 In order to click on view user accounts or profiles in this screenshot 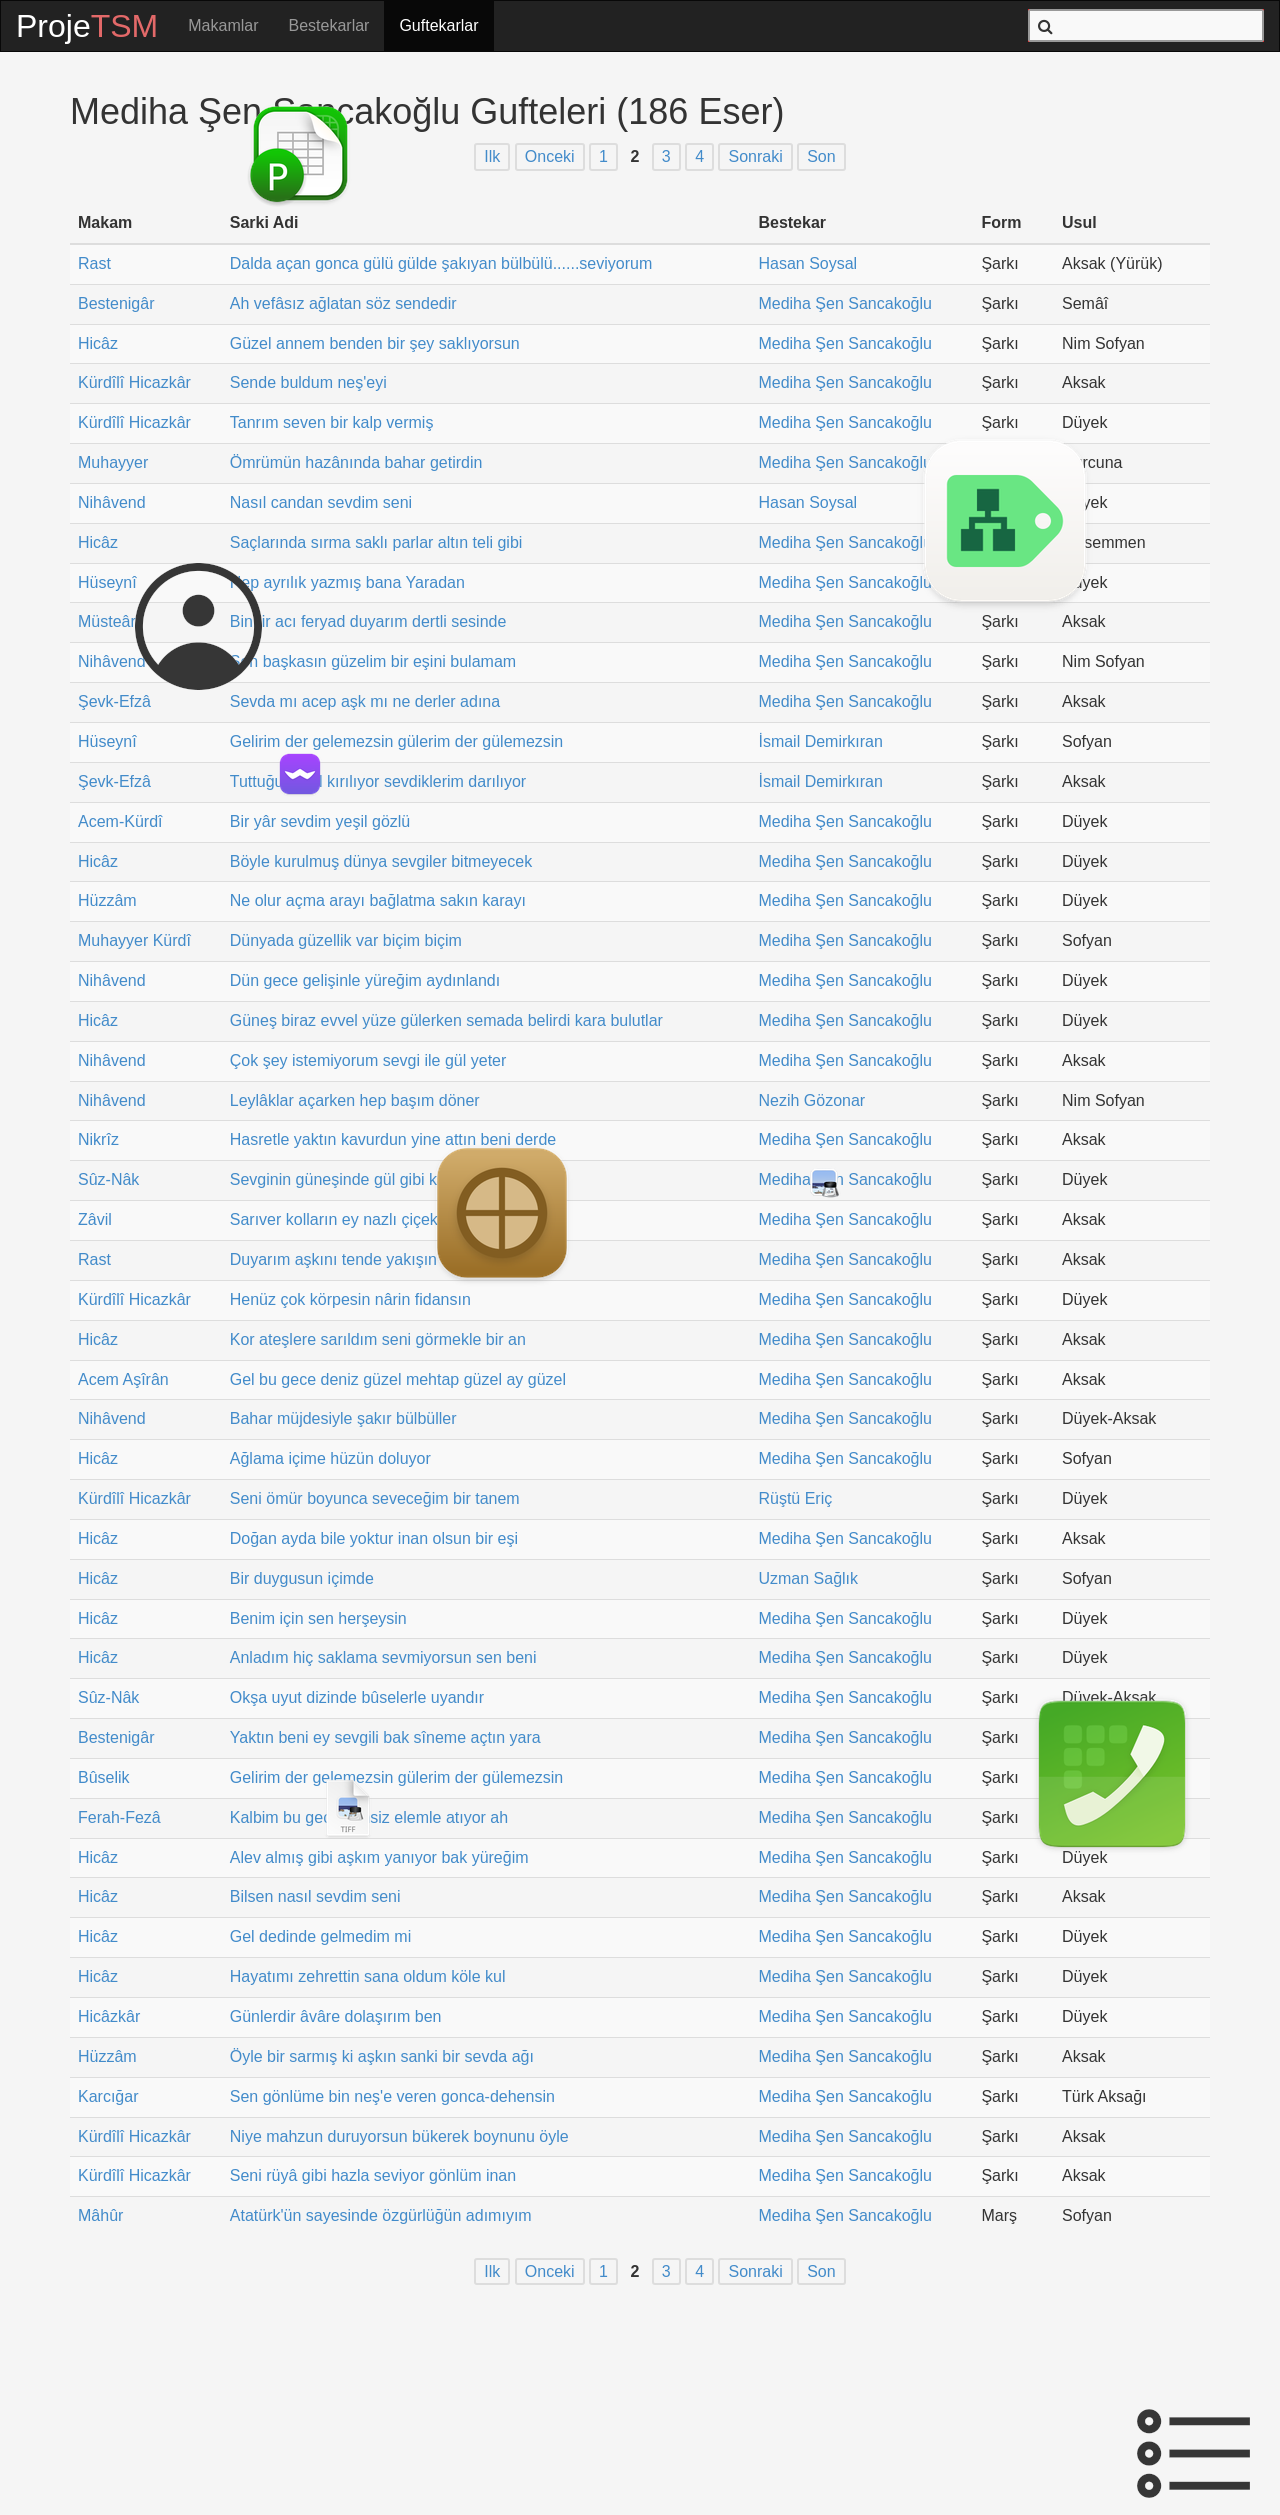, I will do `click(198, 626)`.